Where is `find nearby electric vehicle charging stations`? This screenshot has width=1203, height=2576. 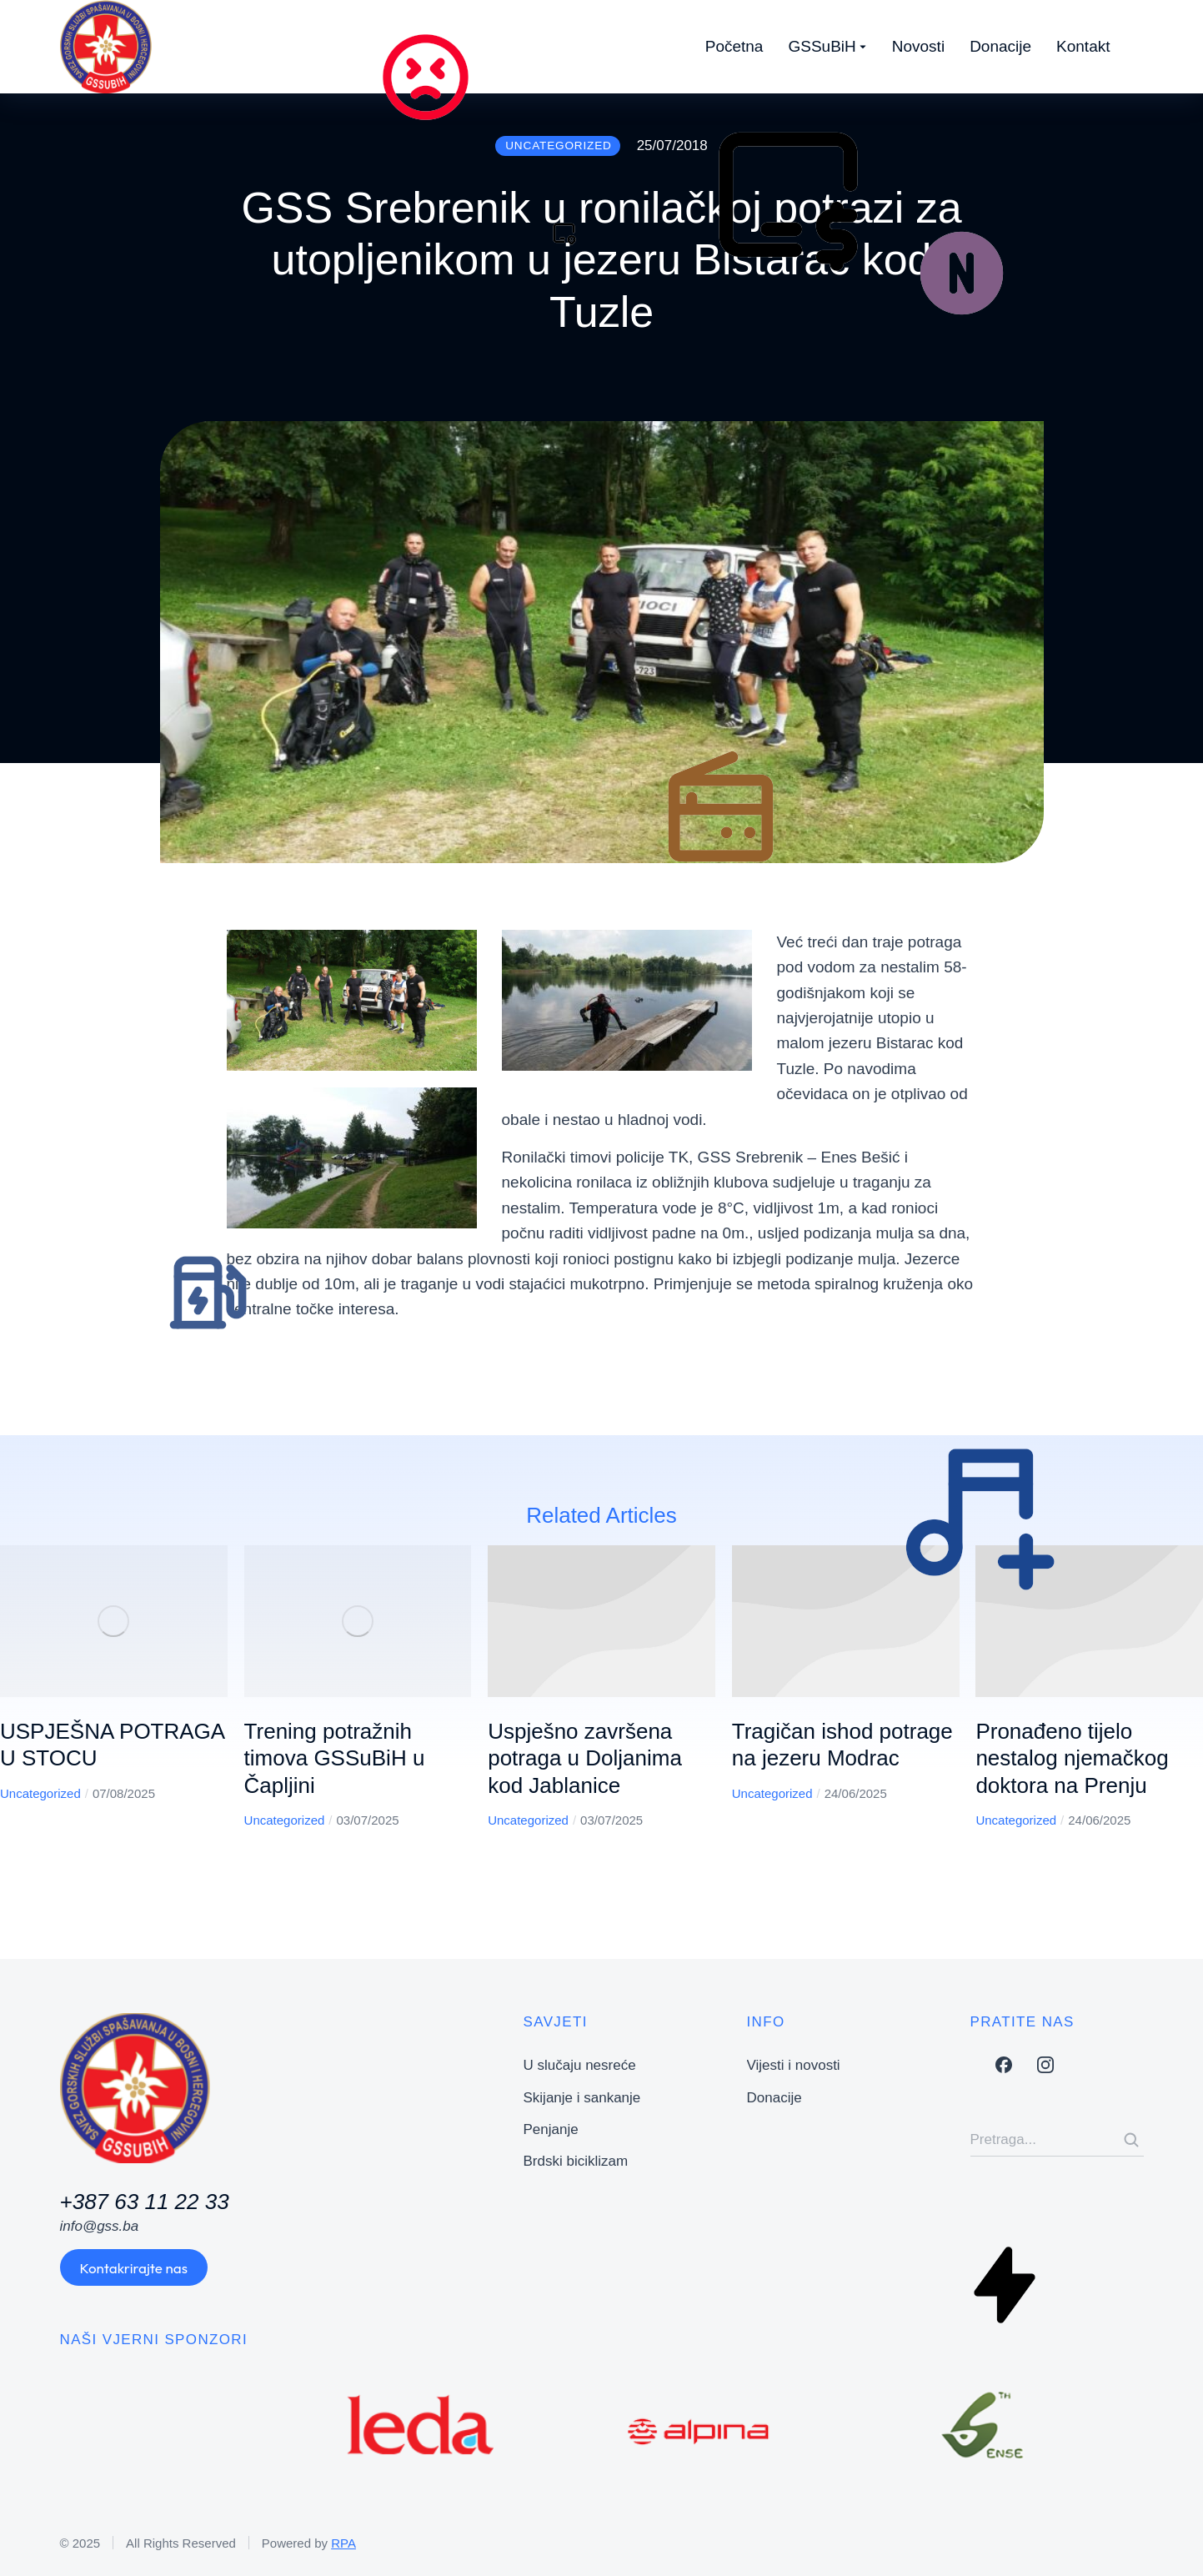
find nearby electric vehicle charging stations is located at coordinates (210, 1293).